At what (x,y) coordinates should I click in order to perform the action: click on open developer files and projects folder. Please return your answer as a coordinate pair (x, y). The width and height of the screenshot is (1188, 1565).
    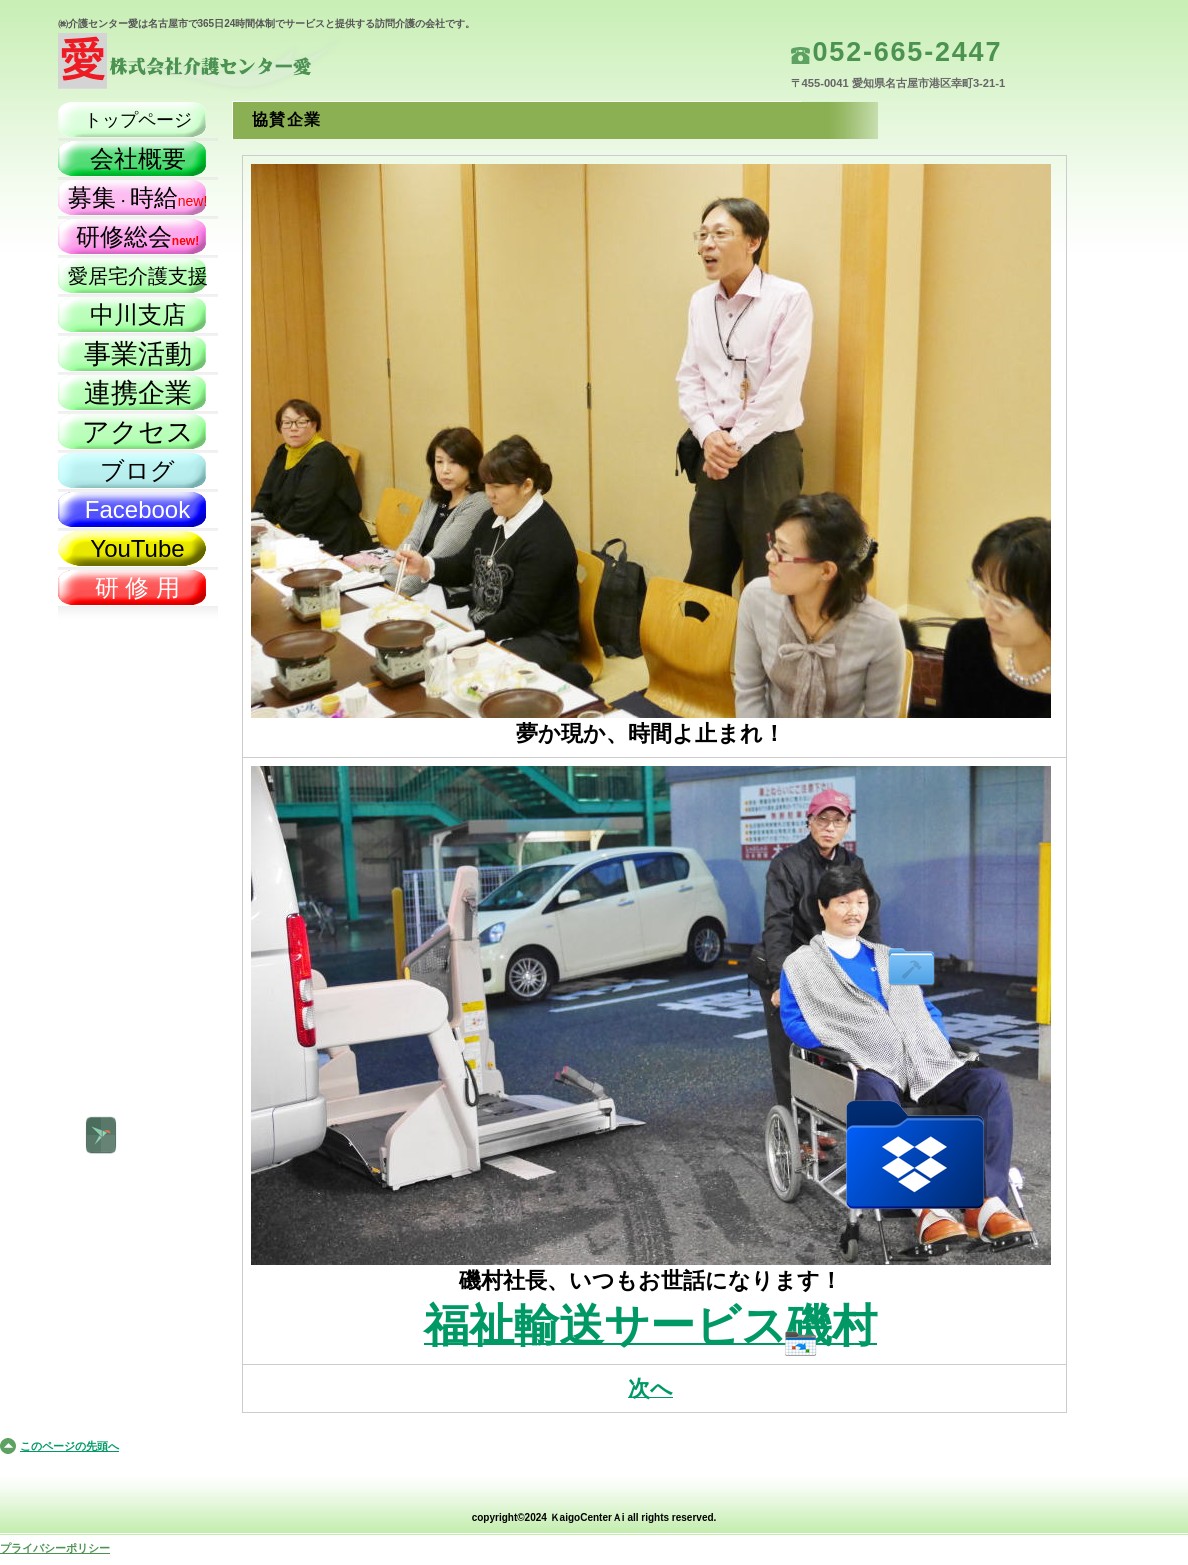
    Looking at the image, I should click on (911, 966).